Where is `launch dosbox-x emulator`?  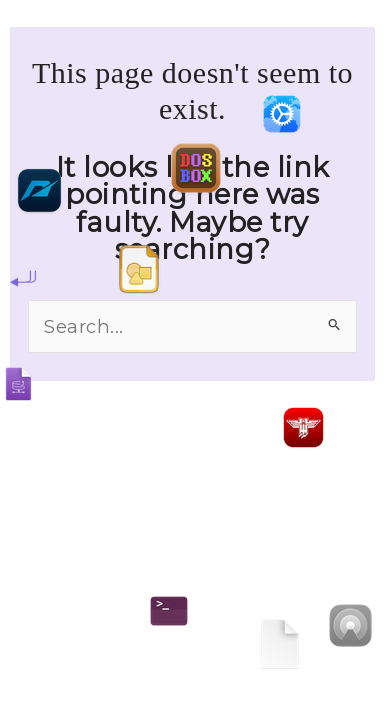 launch dosbox-x emulator is located at coordinates (196, 168).